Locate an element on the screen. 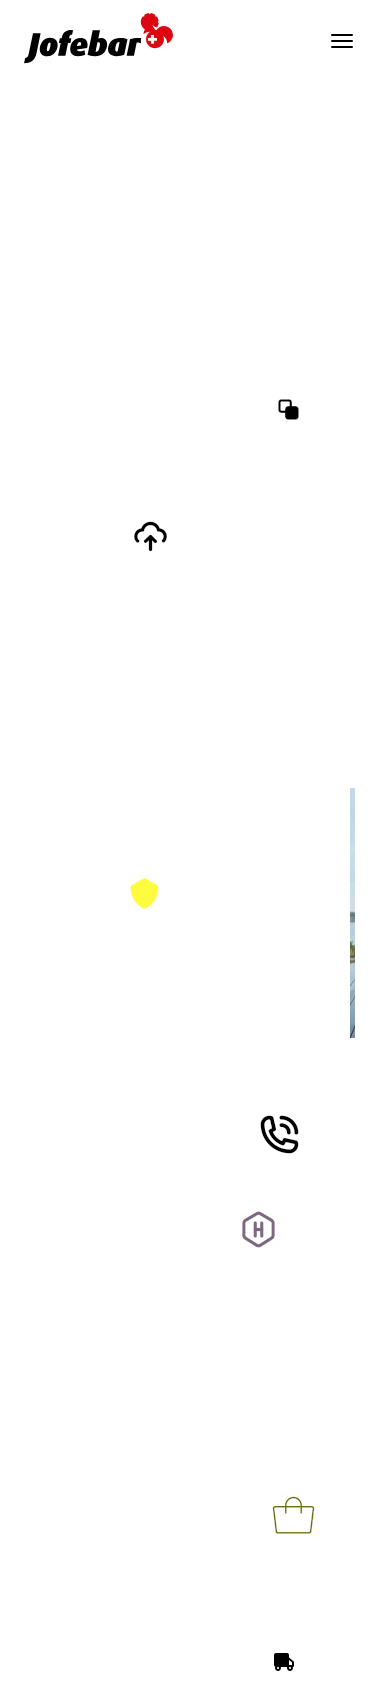 This screenshot has width=375, height=1682. access security settings is located at coordinates (144, 893).